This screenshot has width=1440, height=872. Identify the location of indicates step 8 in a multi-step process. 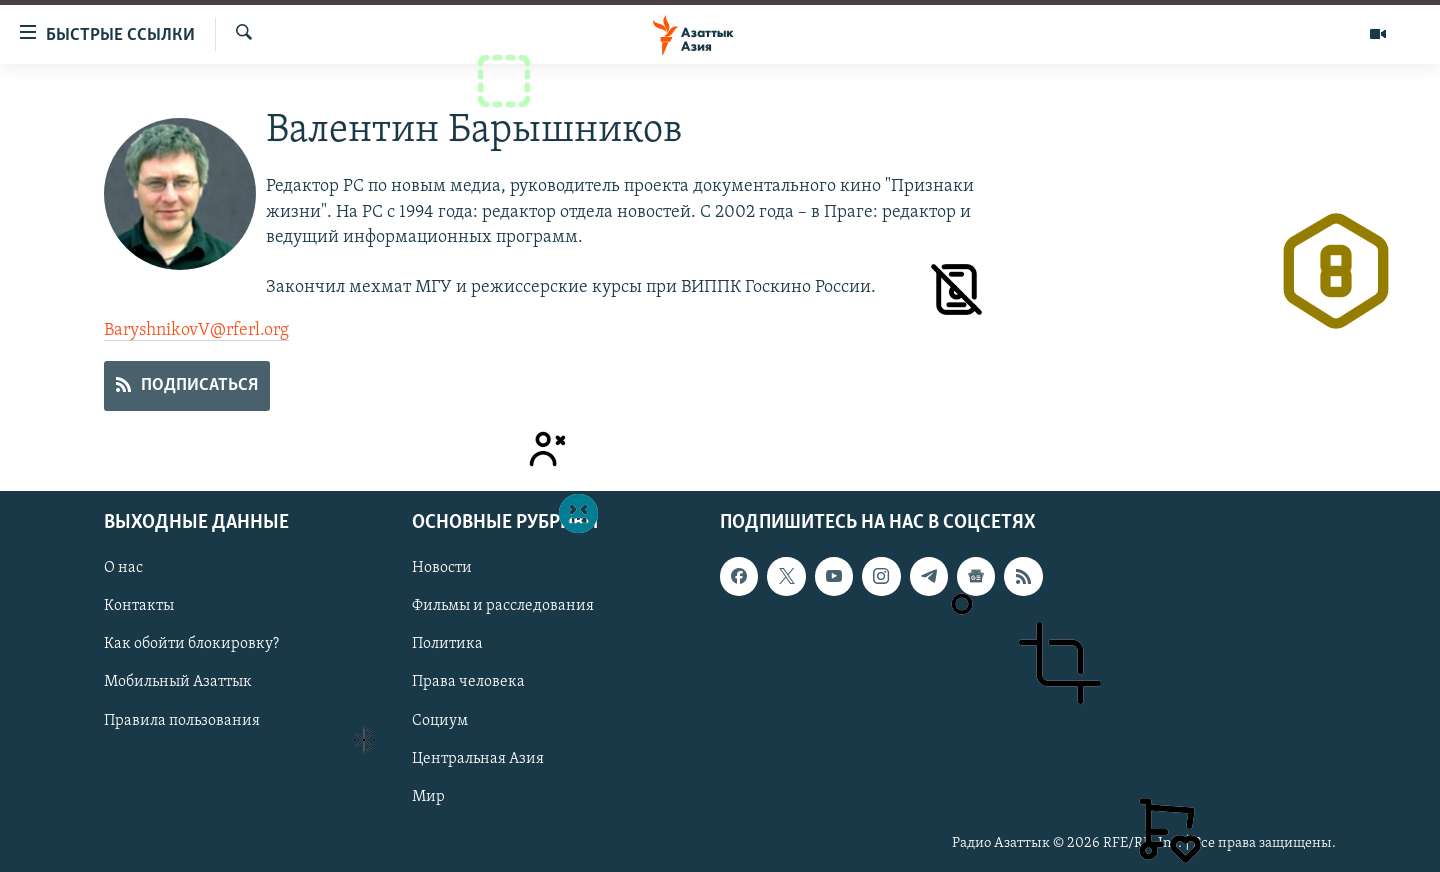
(1336, 271).